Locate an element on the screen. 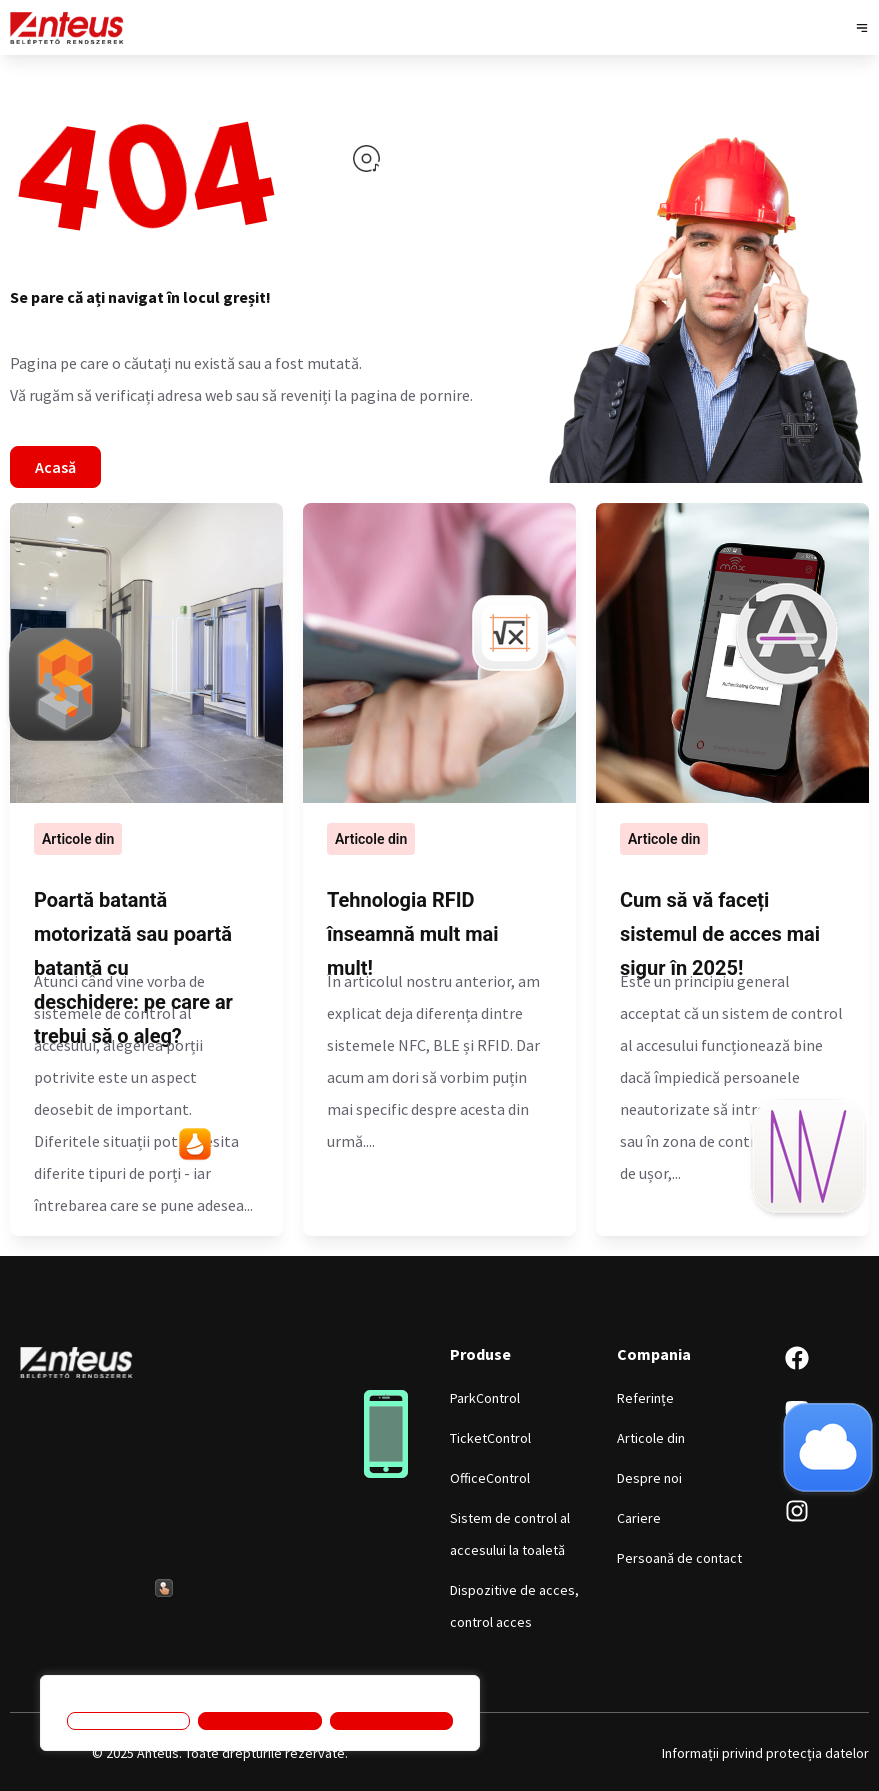 This screenshot has height=1791, width=879. open internet or network settings is located at coordinates (828, 1449).